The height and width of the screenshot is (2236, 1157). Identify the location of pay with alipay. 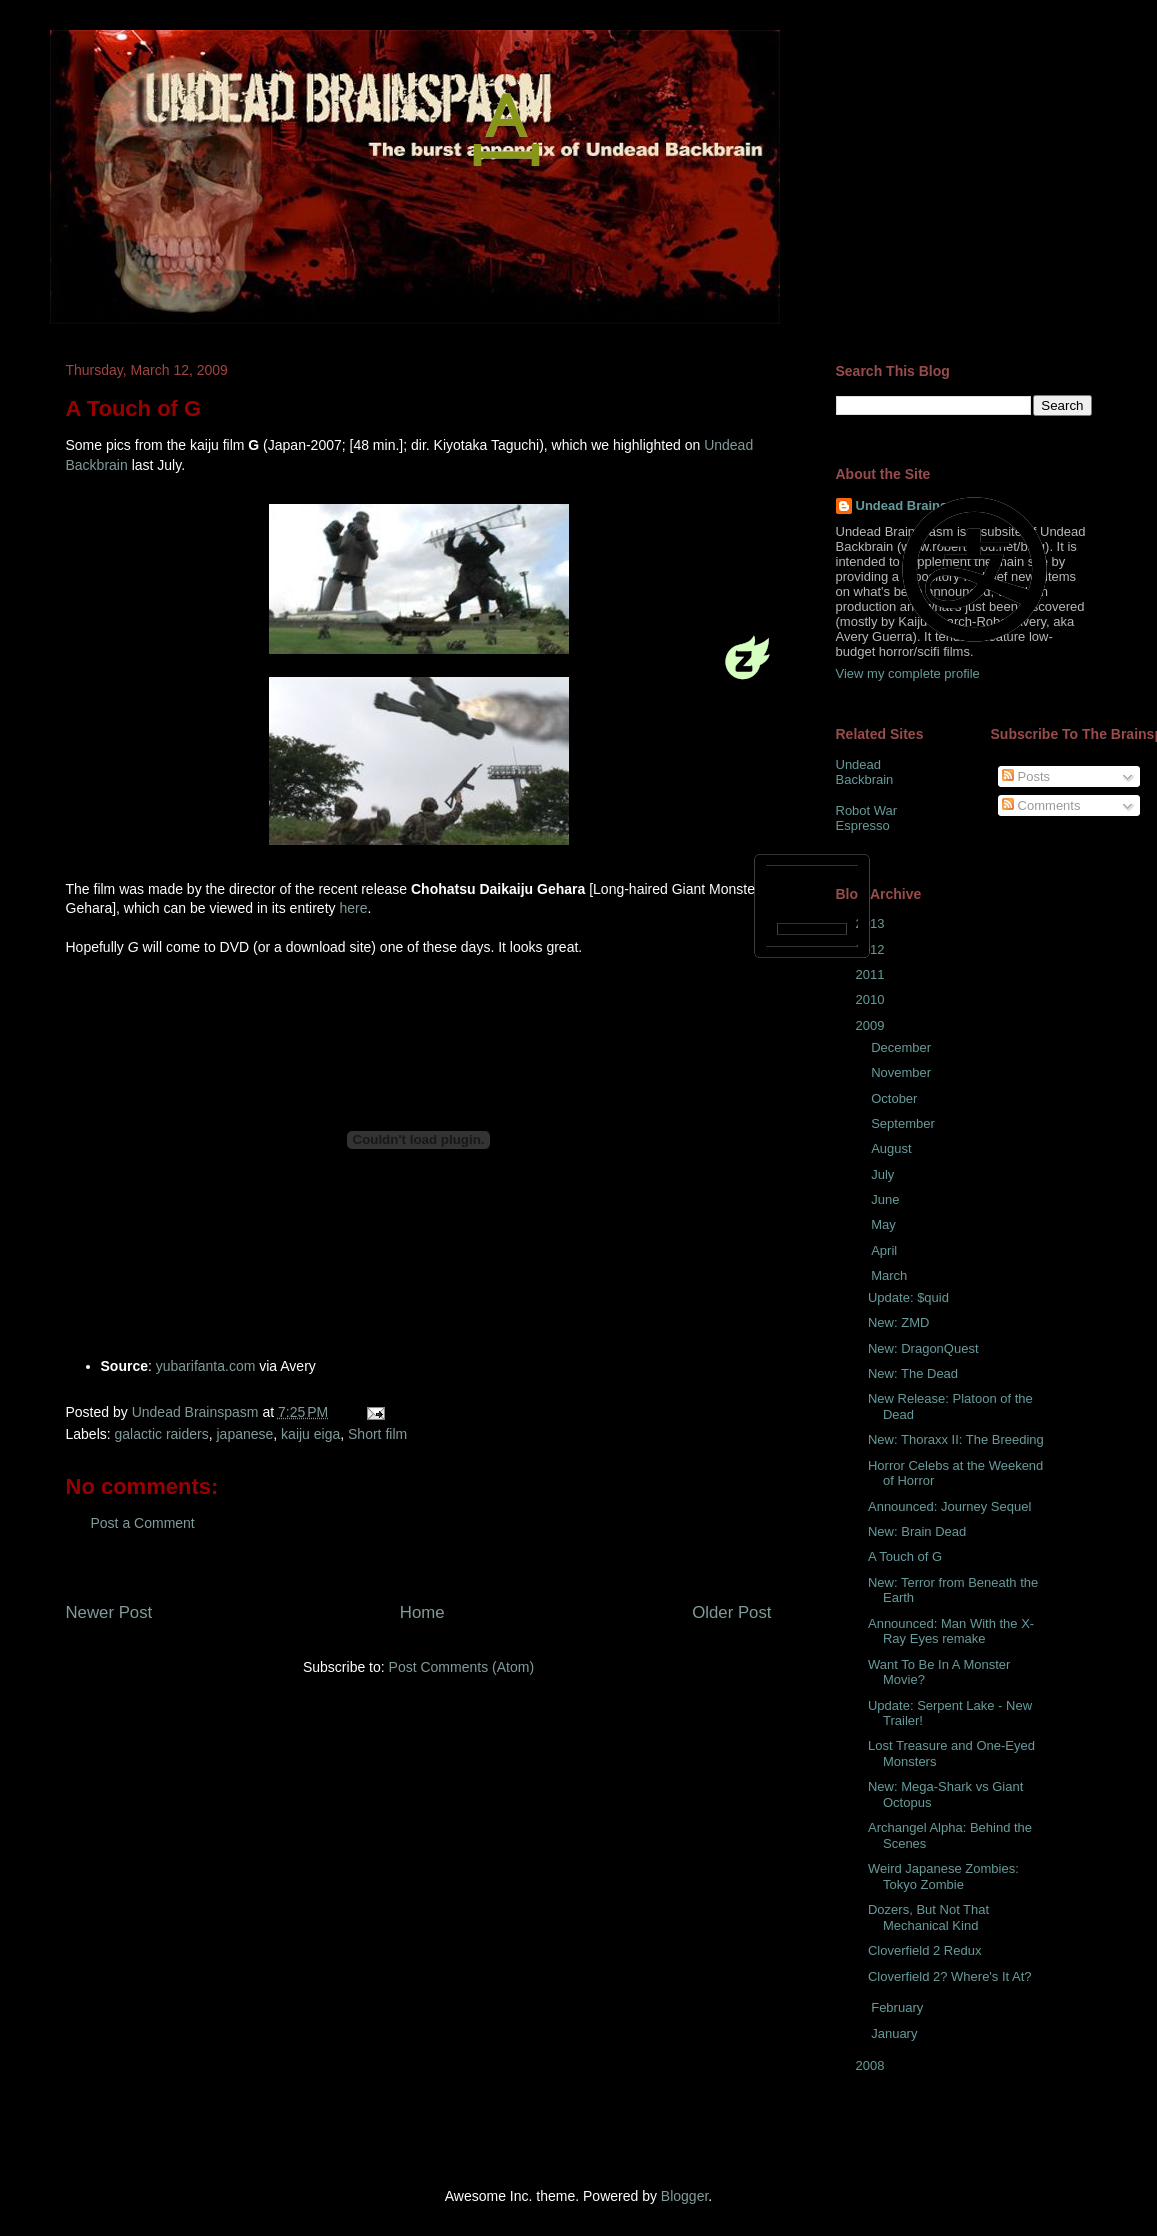
(974, 569).